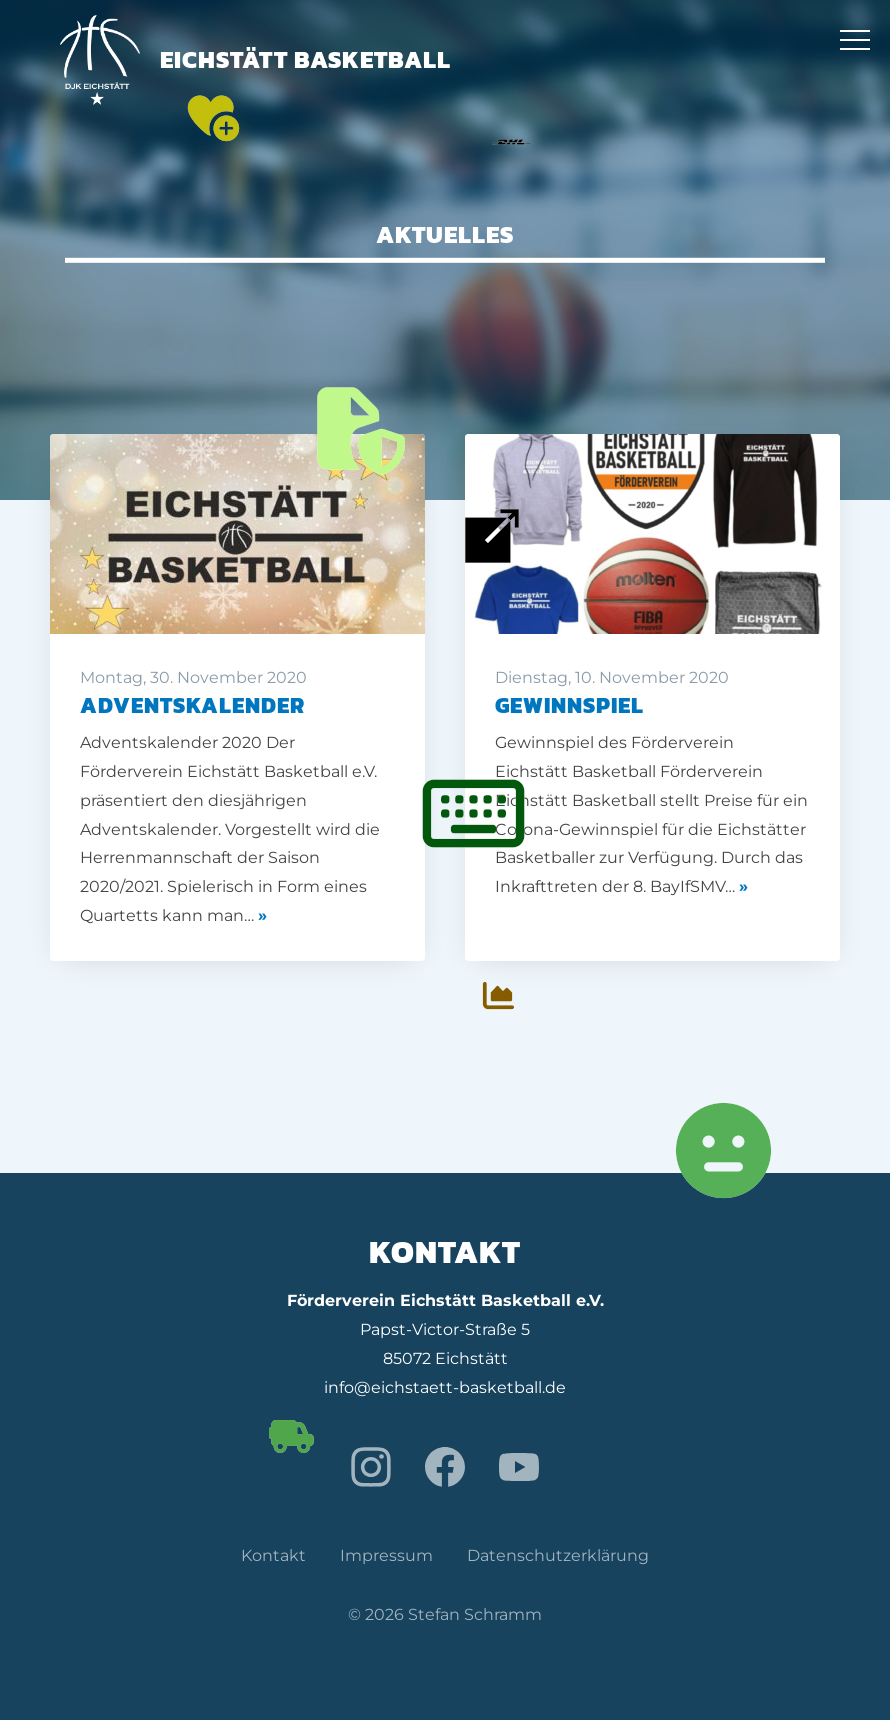 This screenshot has height=1720, width=890. I want to click on indicate a neutral or indifferent reaction, so click(723, 1150).